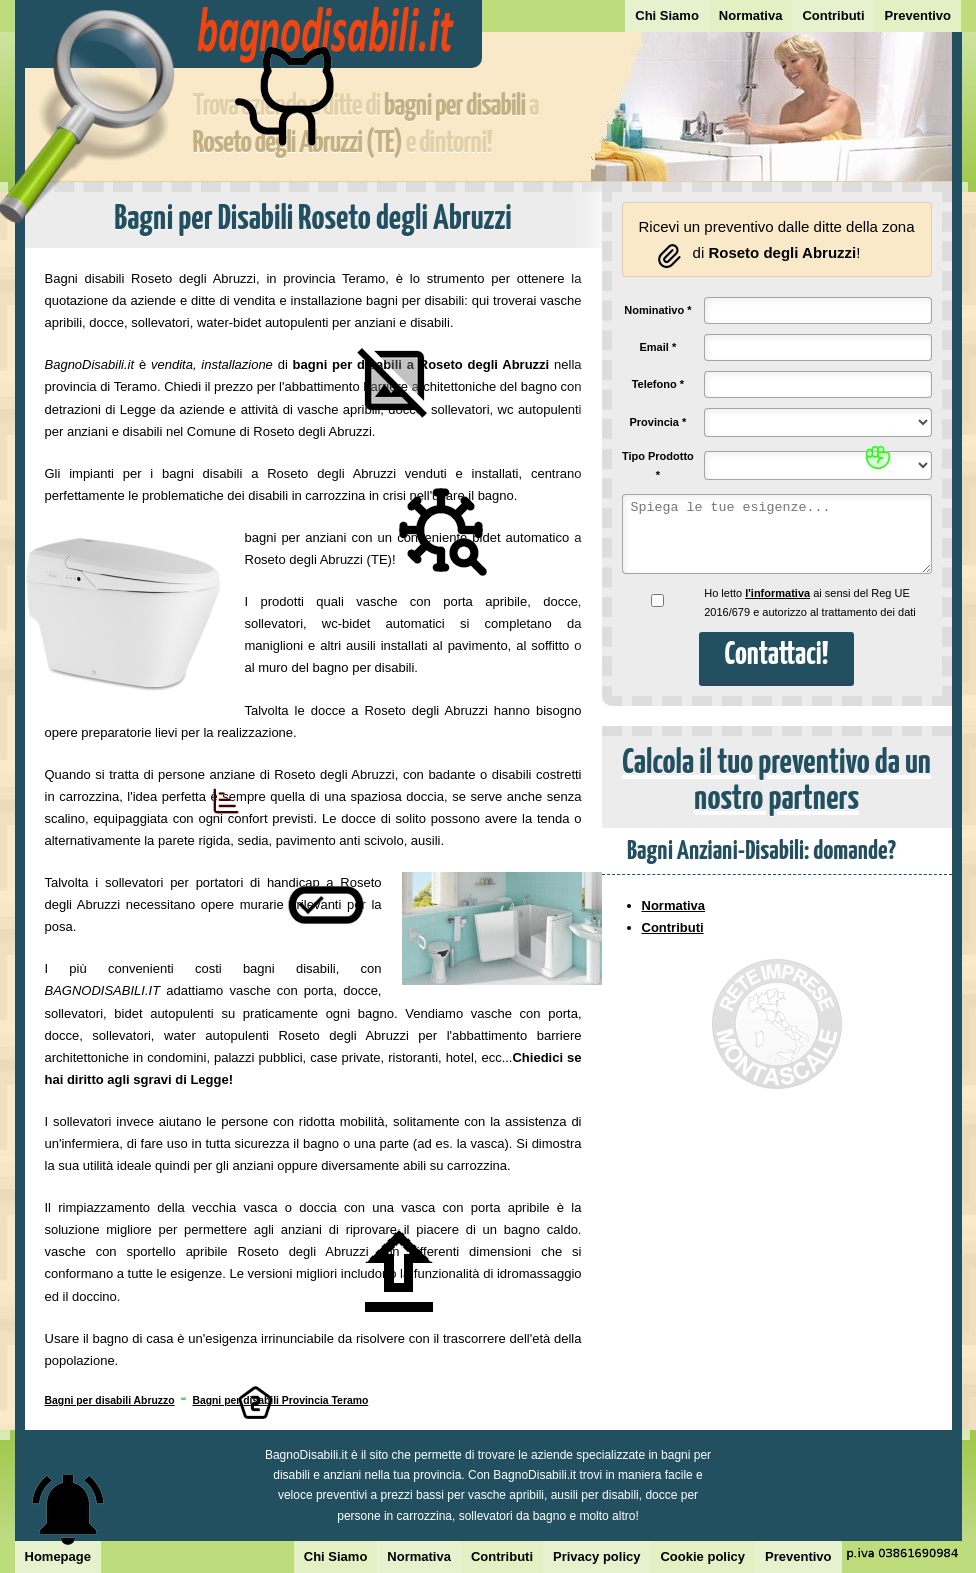 The image size is (976, 1573). What do you see at coordinates (399, 1273) in the screenshot?
I see `upload a file from your device` at bounding box center [399, 1273].